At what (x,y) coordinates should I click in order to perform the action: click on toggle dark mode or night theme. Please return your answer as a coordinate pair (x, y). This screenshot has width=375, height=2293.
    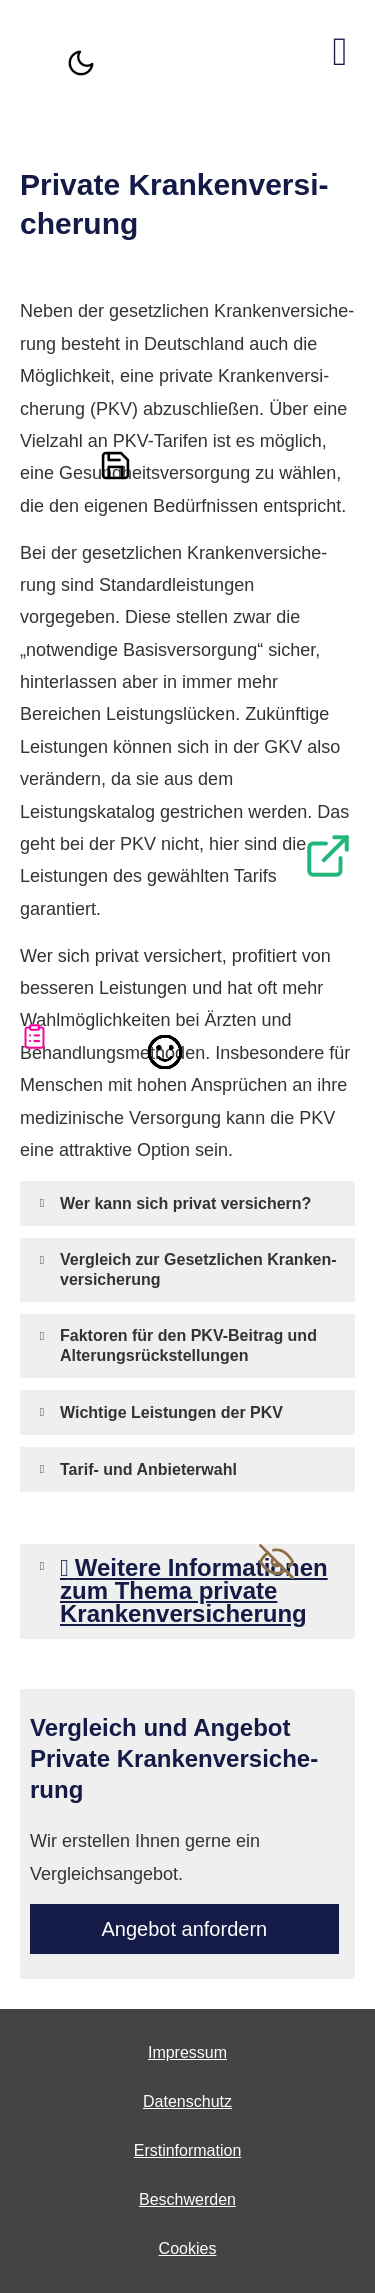
    Looking at the image, I should click on (81, 63).